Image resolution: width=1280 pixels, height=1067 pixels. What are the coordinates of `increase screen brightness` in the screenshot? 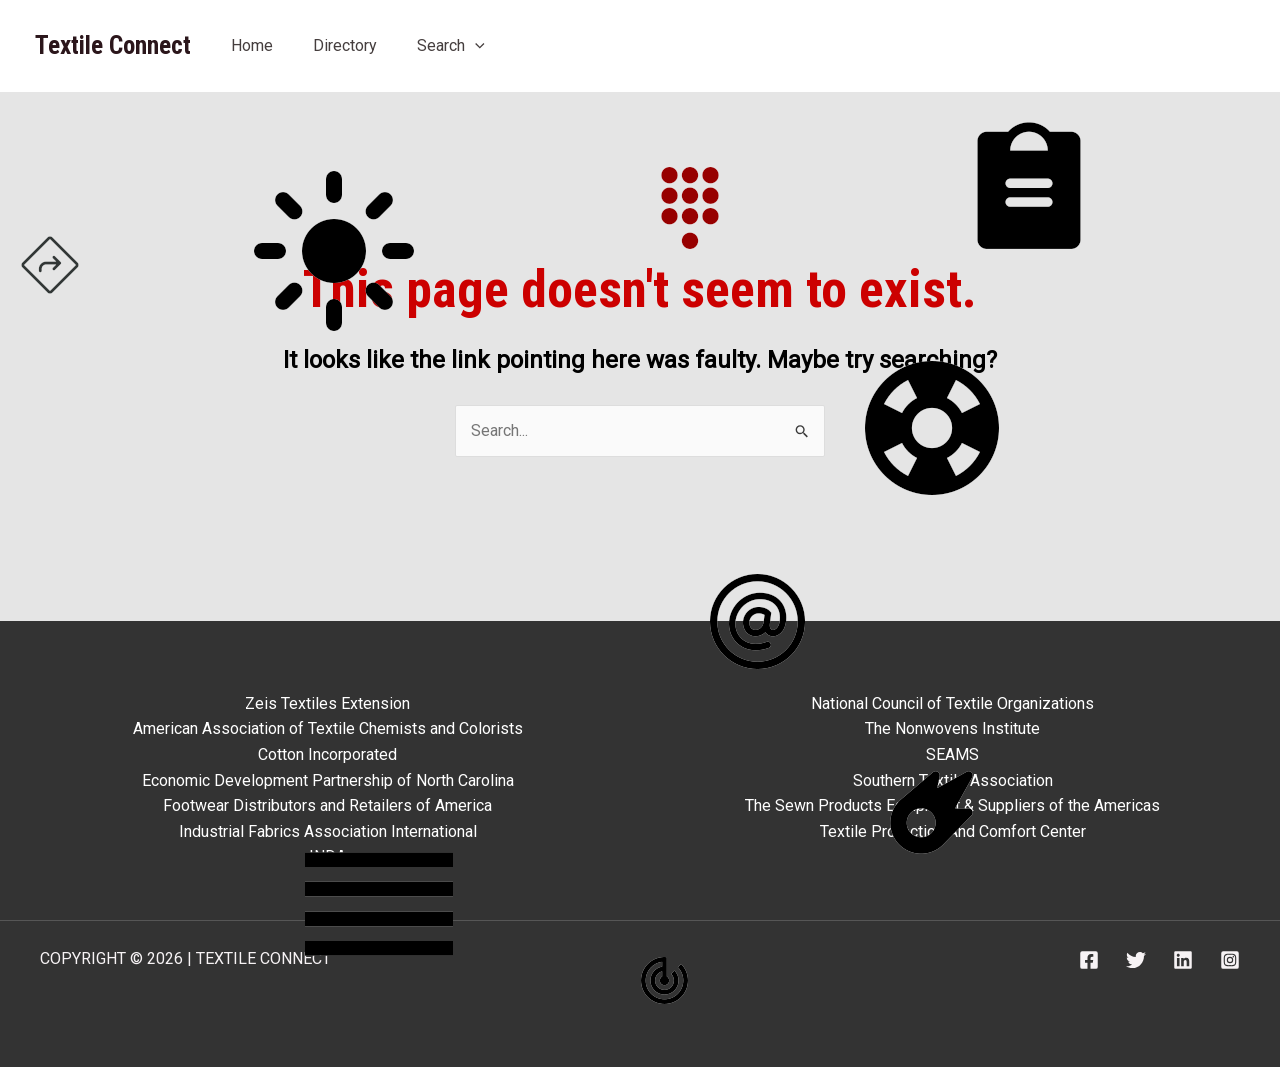 It's located at (334, 251).